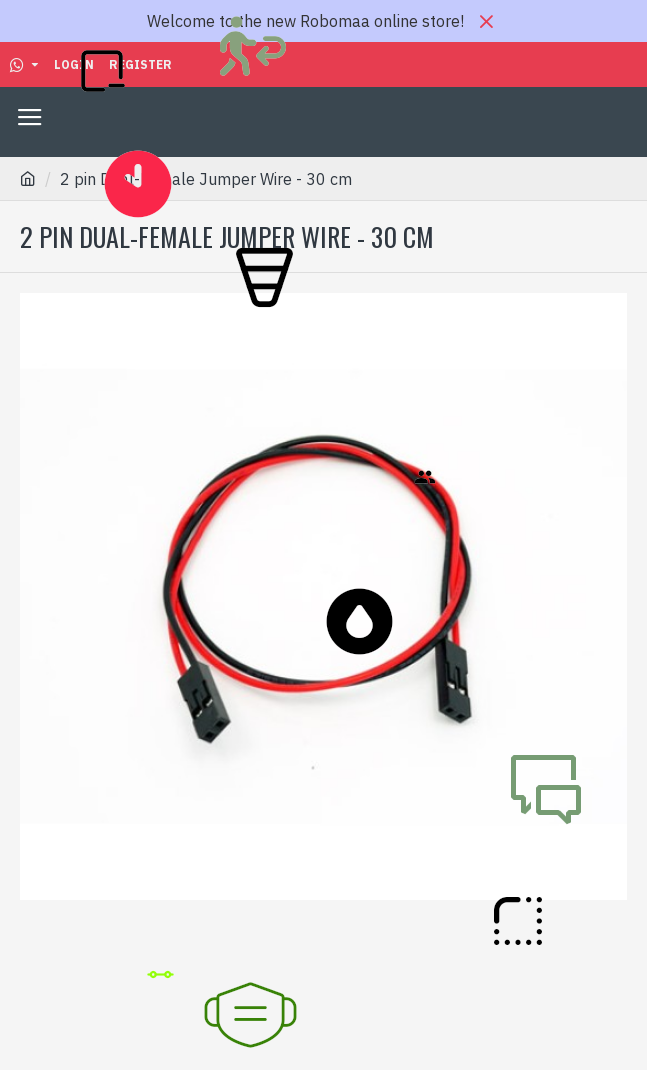 The image size is (647, 1070). I want to click on indicates mask required or health safety guidelines, so click(250, 1016).